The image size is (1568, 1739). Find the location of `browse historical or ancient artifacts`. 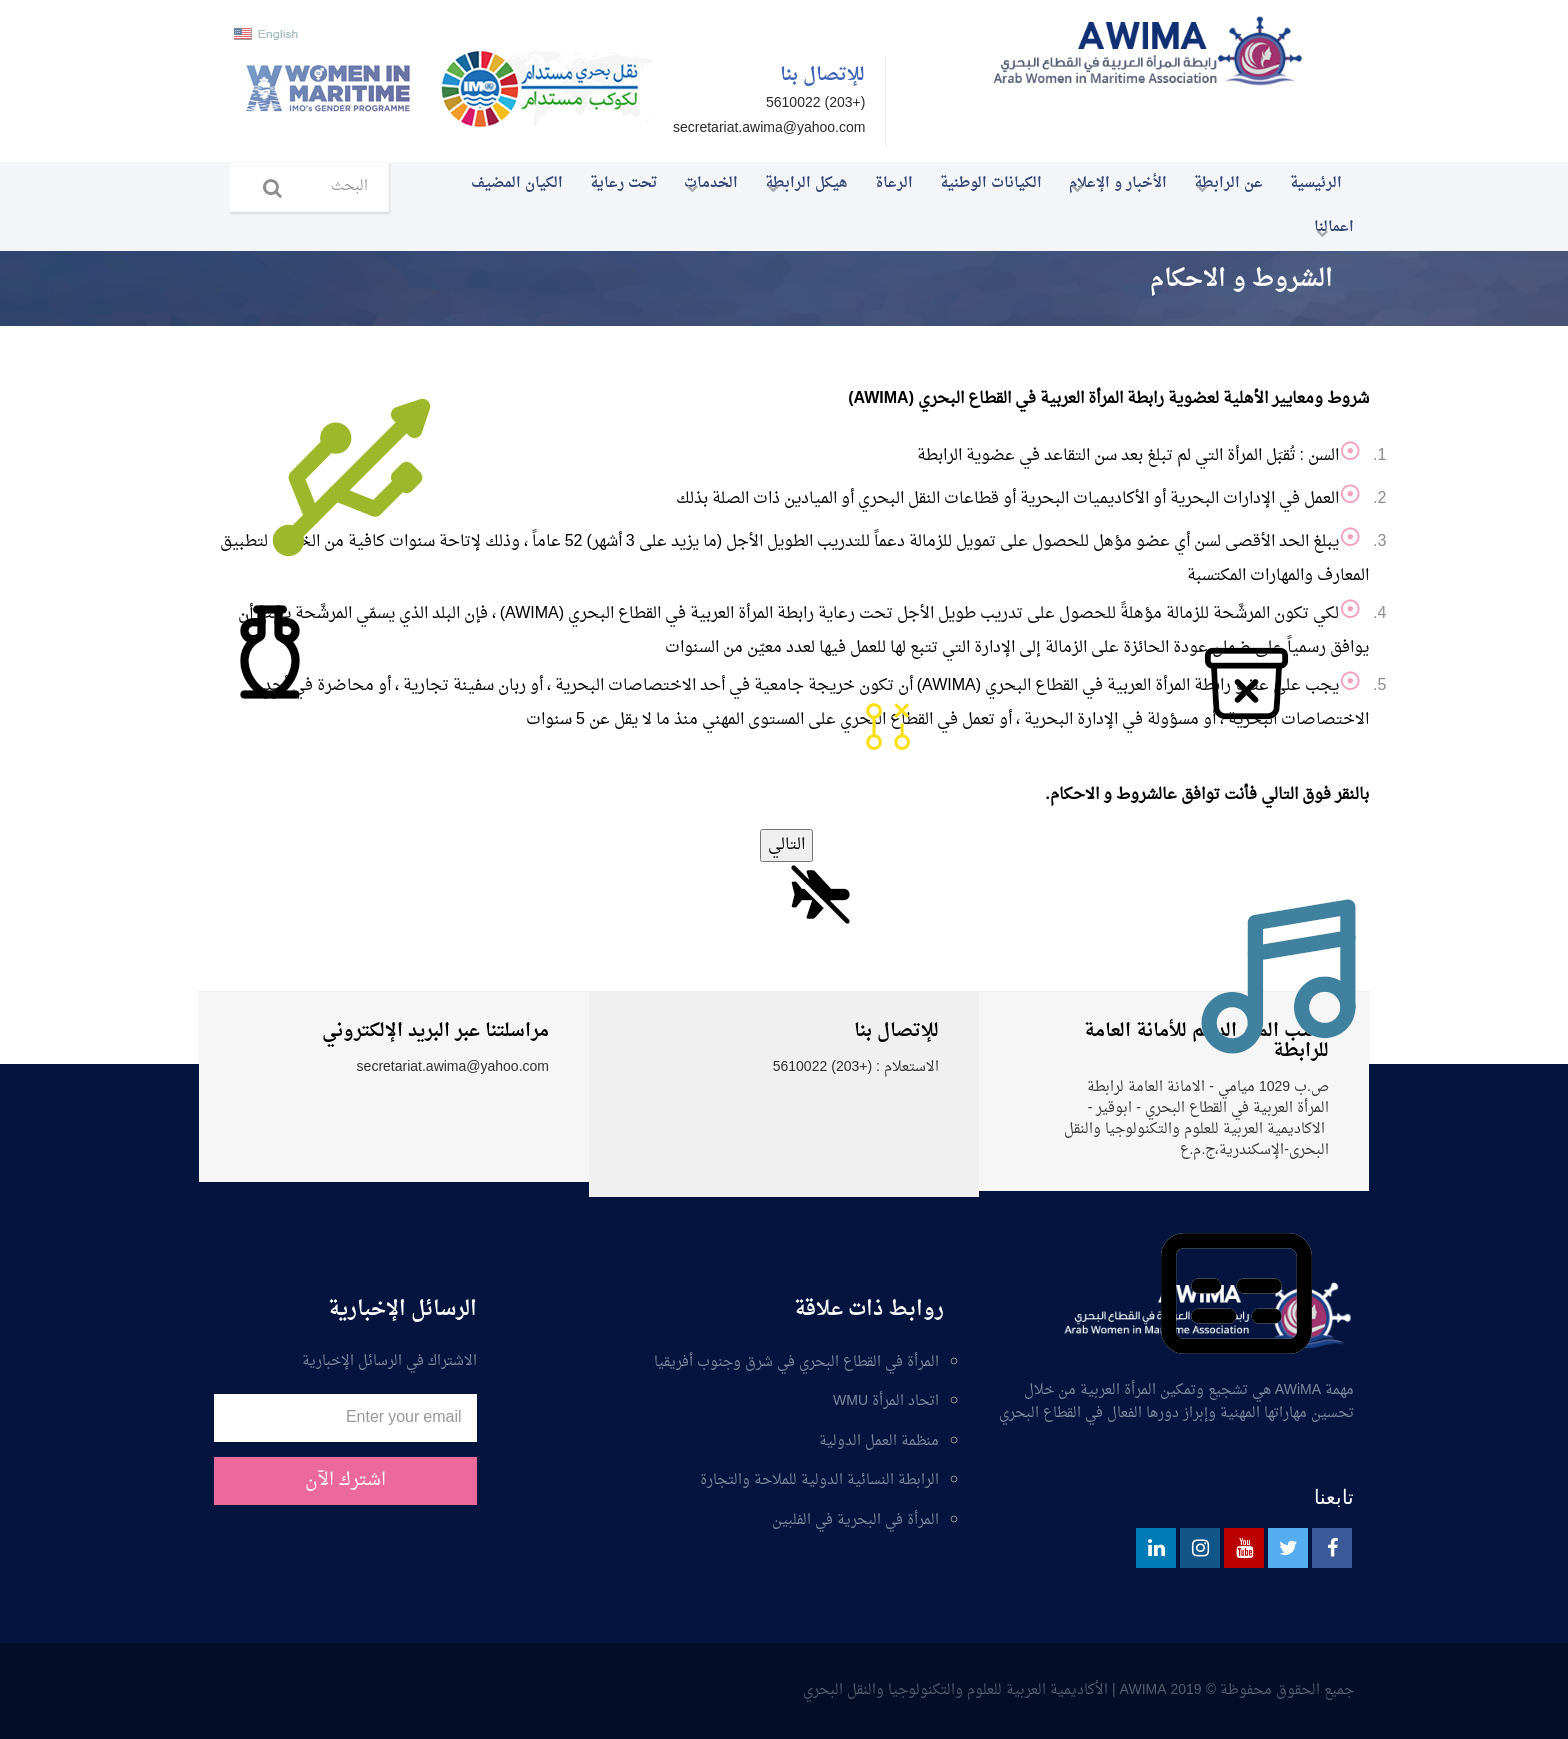

browse historical or ancient artifacts is located at coordinates (270, 652).